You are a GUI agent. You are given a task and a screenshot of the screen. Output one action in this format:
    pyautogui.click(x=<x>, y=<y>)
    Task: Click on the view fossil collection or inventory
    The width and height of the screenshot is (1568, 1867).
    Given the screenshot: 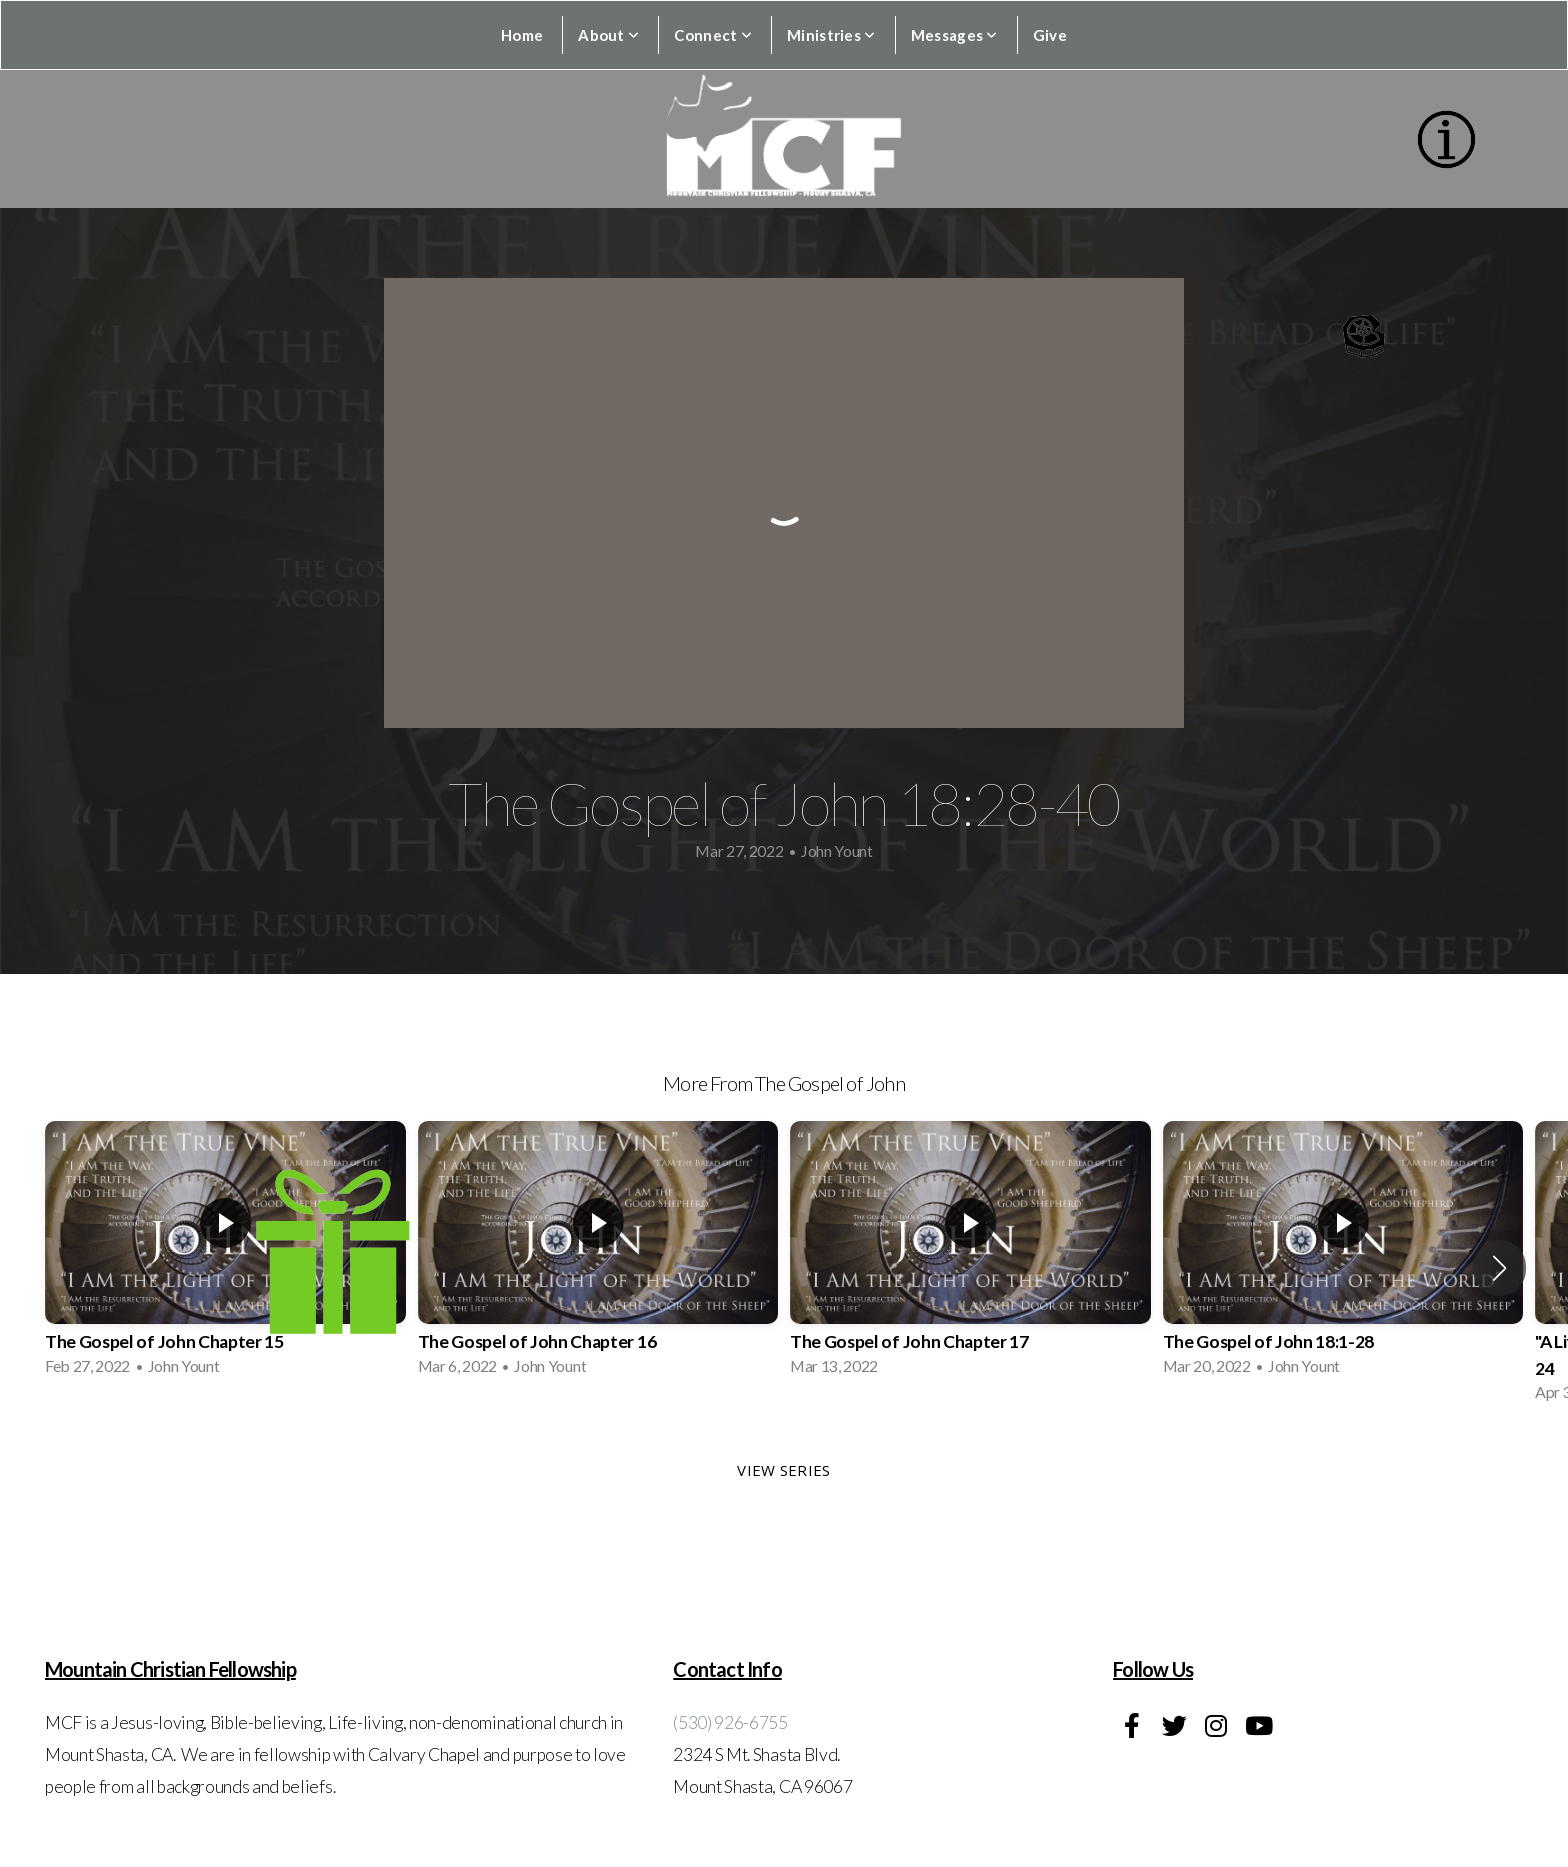 What is the action you would take?
    pyautogui.click(x=1364, y=336)
    